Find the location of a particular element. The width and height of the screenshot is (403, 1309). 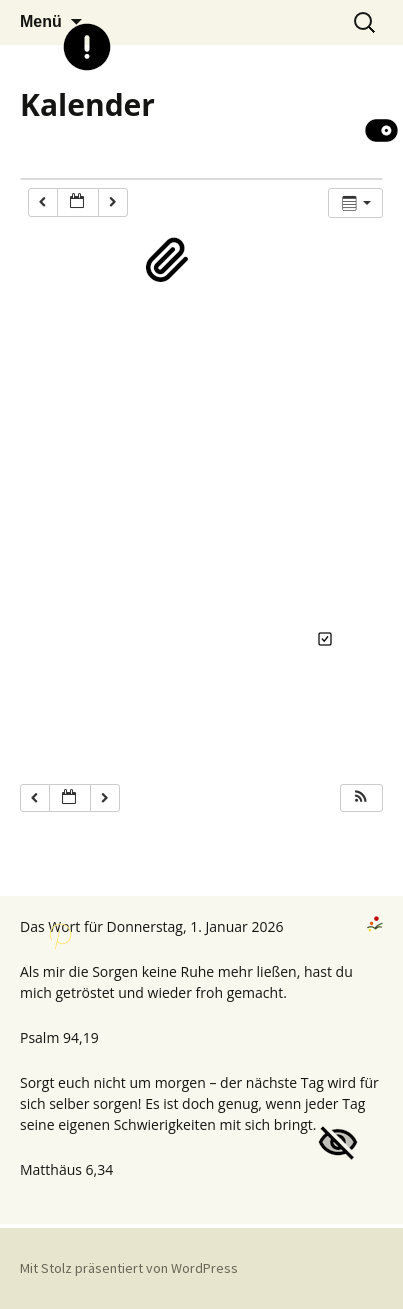

toggle switch in the on/enabled position is located at coordinates (381, 130).